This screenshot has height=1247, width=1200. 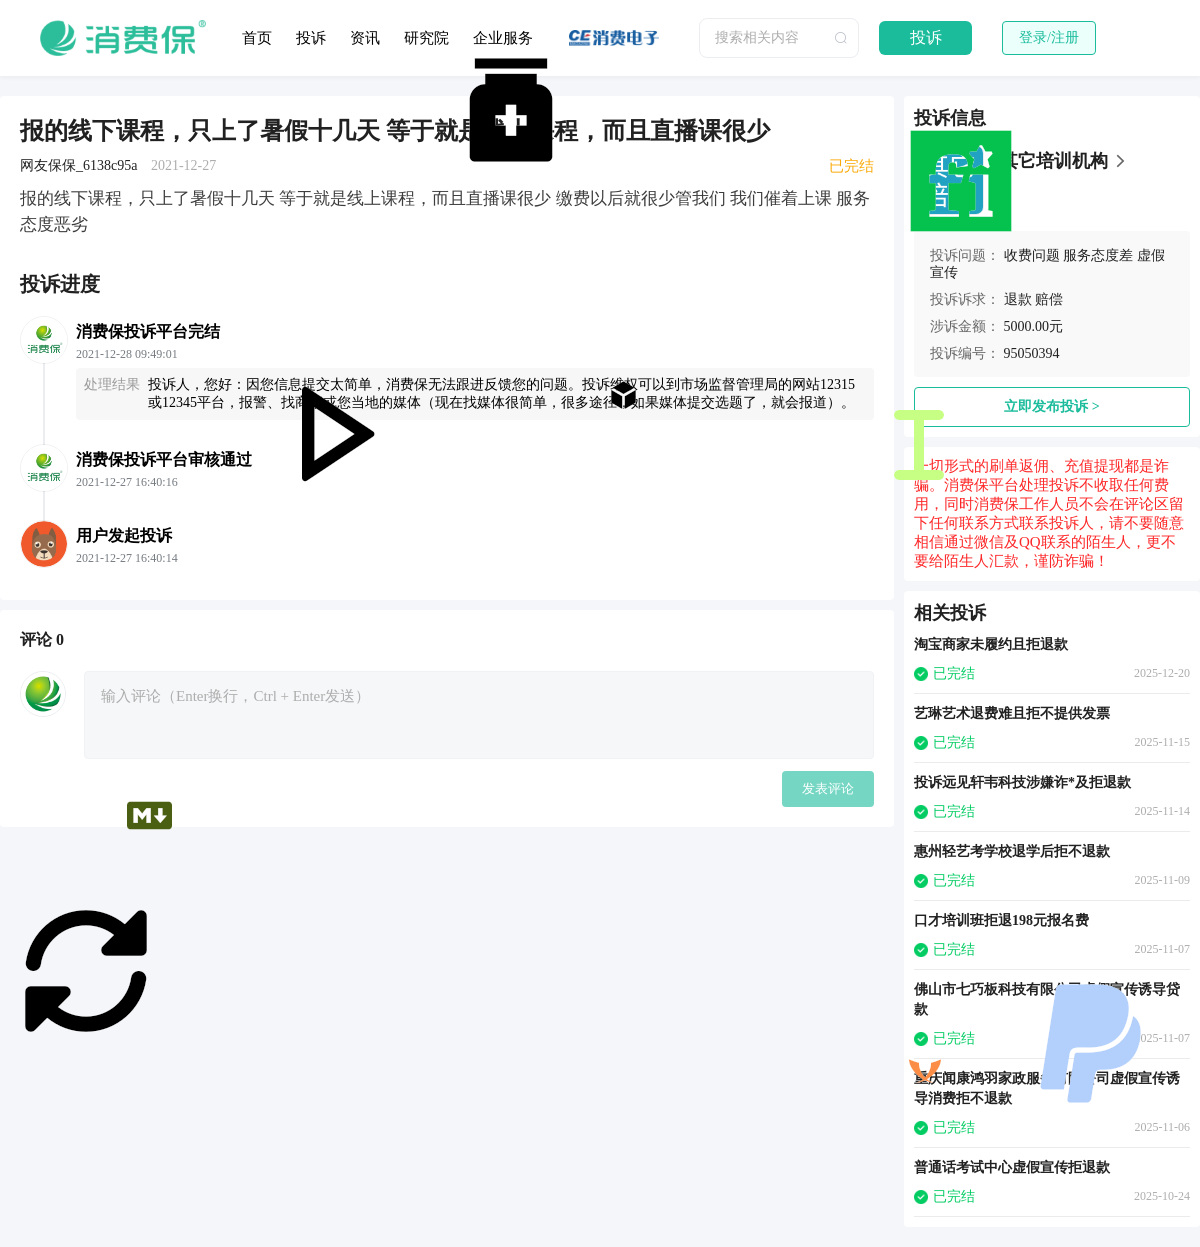 What do you see at coordinates (511, 110) in the screenshot?
I see `view medication information` at bounding box center [511, 110].